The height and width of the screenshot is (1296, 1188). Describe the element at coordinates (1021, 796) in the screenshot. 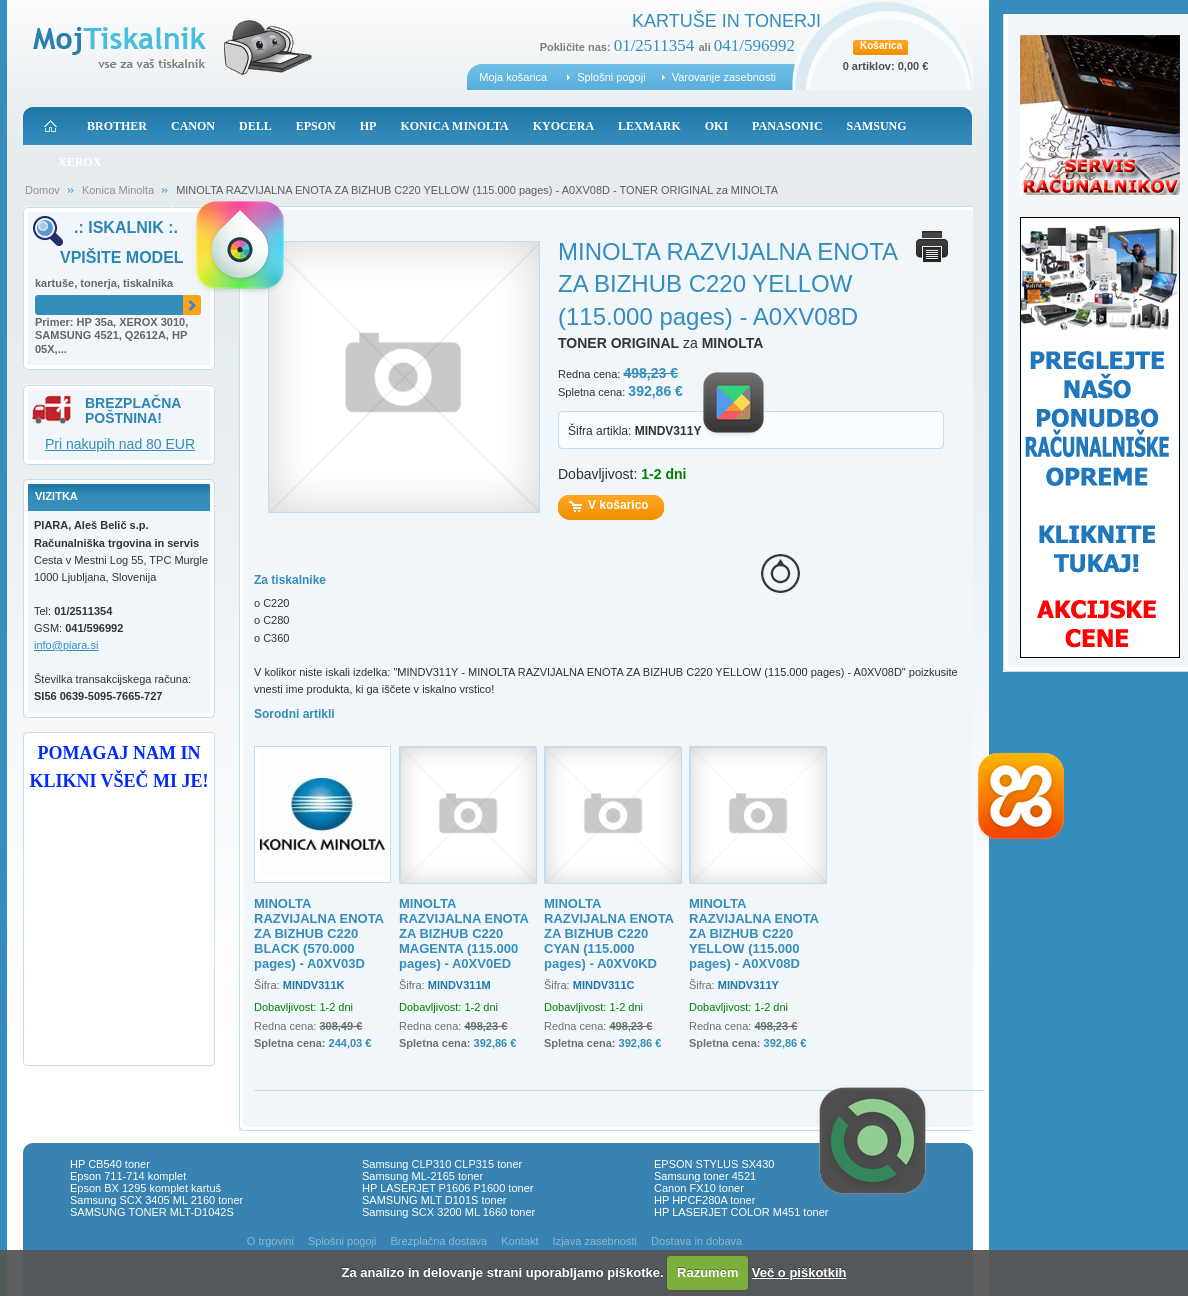

I see `launch xampp local server application` at that location.